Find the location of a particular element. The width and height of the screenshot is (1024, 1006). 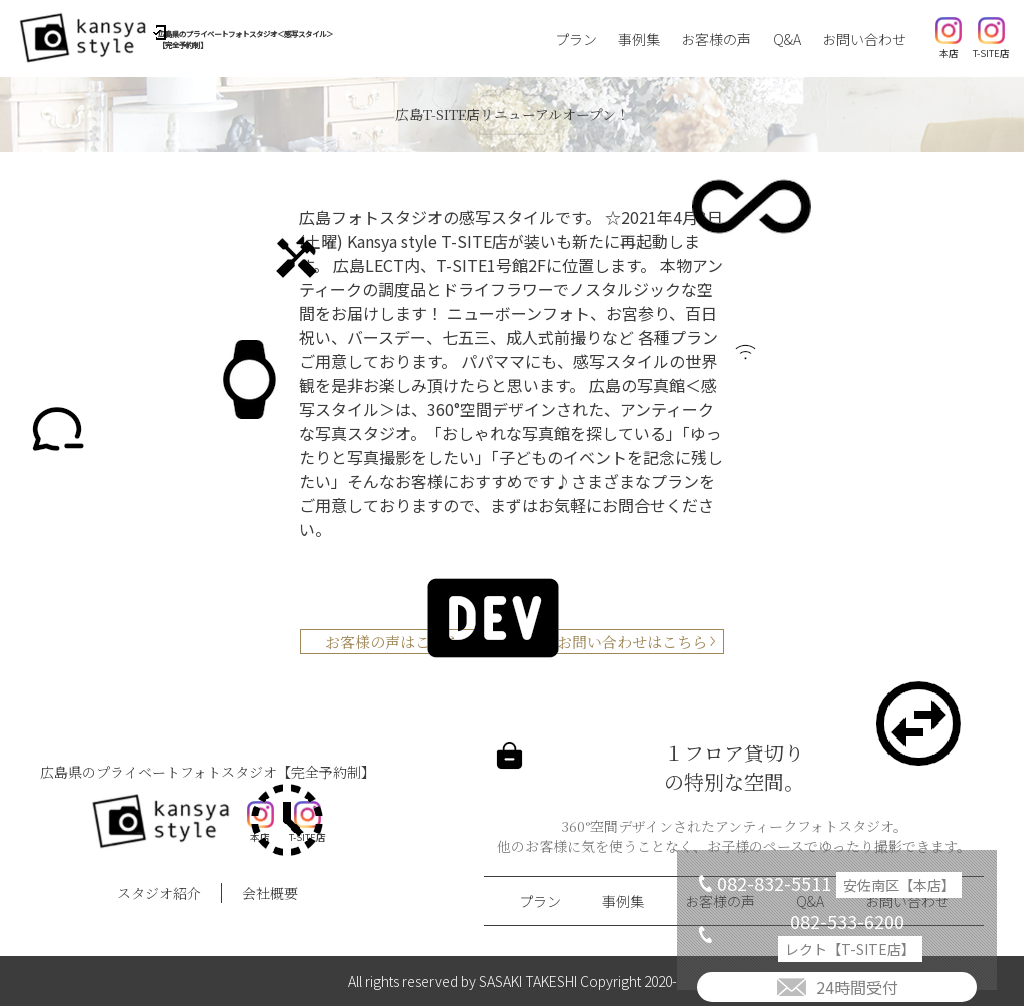

remove a message or conversation is located at coordinates (57, 429).